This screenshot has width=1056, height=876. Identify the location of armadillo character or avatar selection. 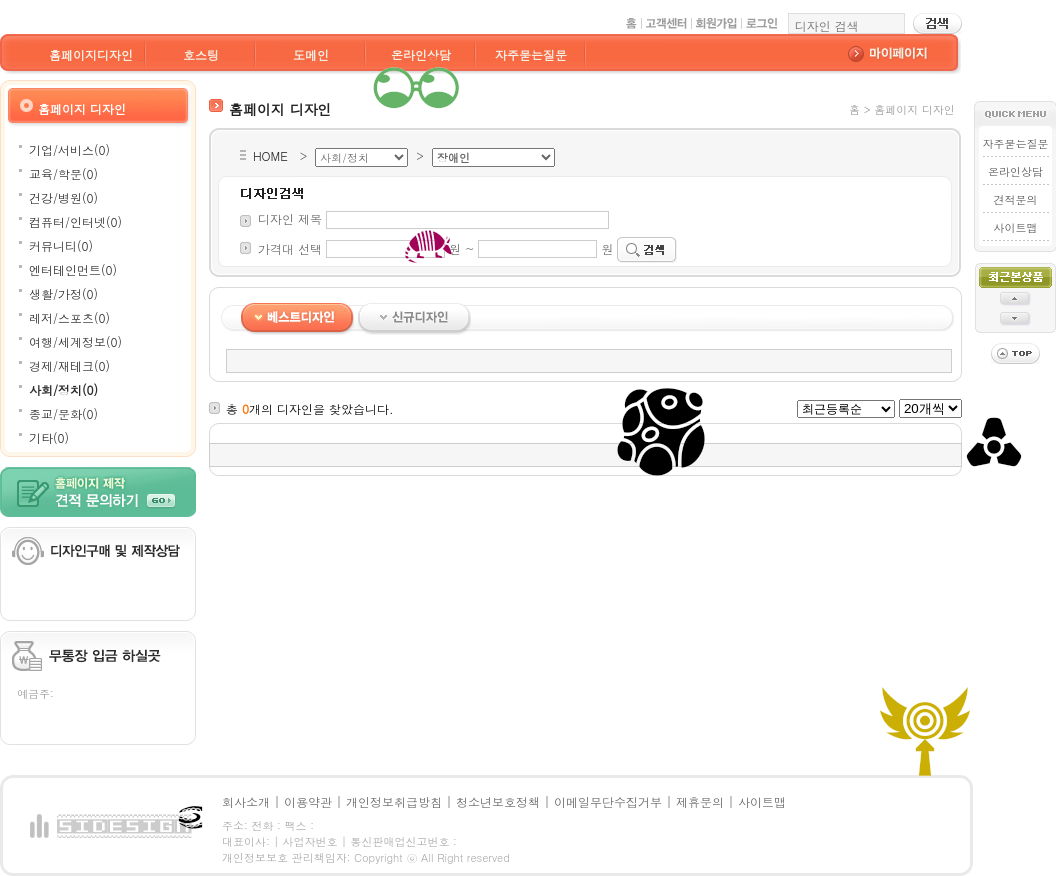
(428, 246).